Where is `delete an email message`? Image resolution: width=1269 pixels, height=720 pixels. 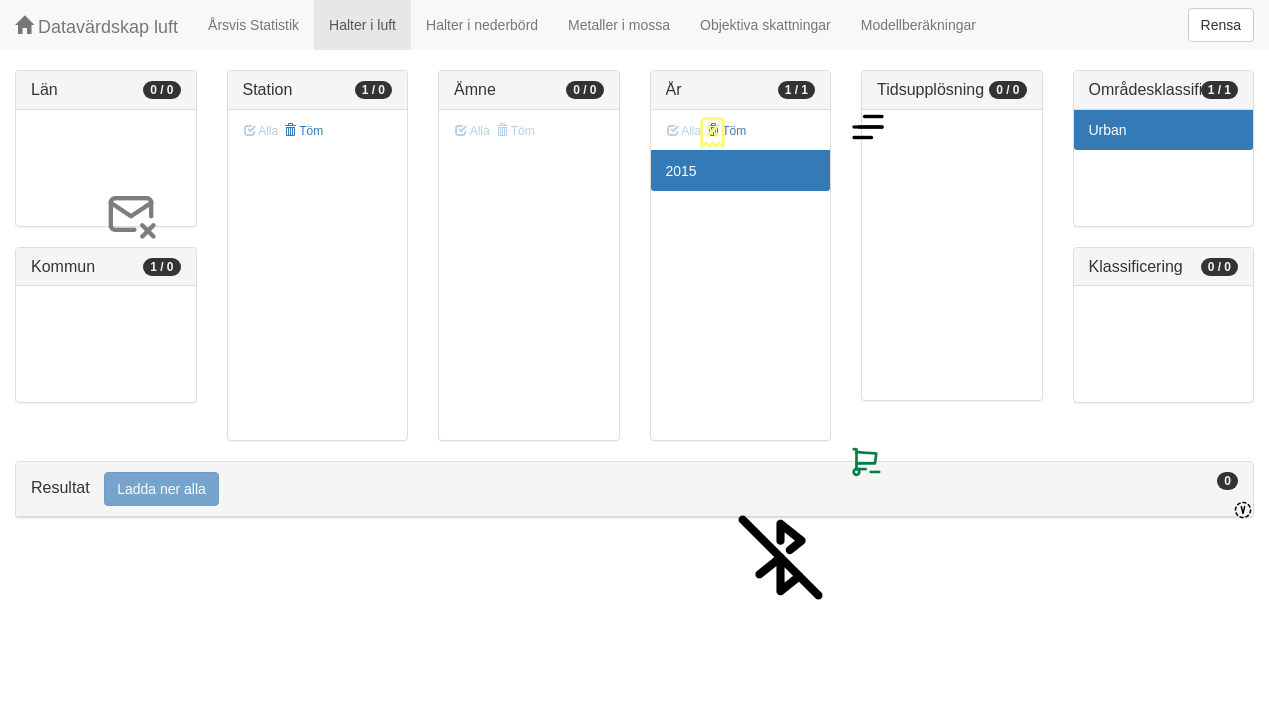
delete an email message is located at coordinates (131, 214).